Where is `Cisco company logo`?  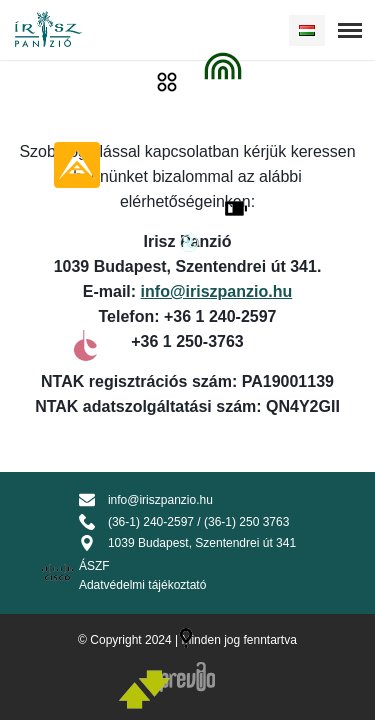 Cisco company logo is located at coordinates (57, 572).